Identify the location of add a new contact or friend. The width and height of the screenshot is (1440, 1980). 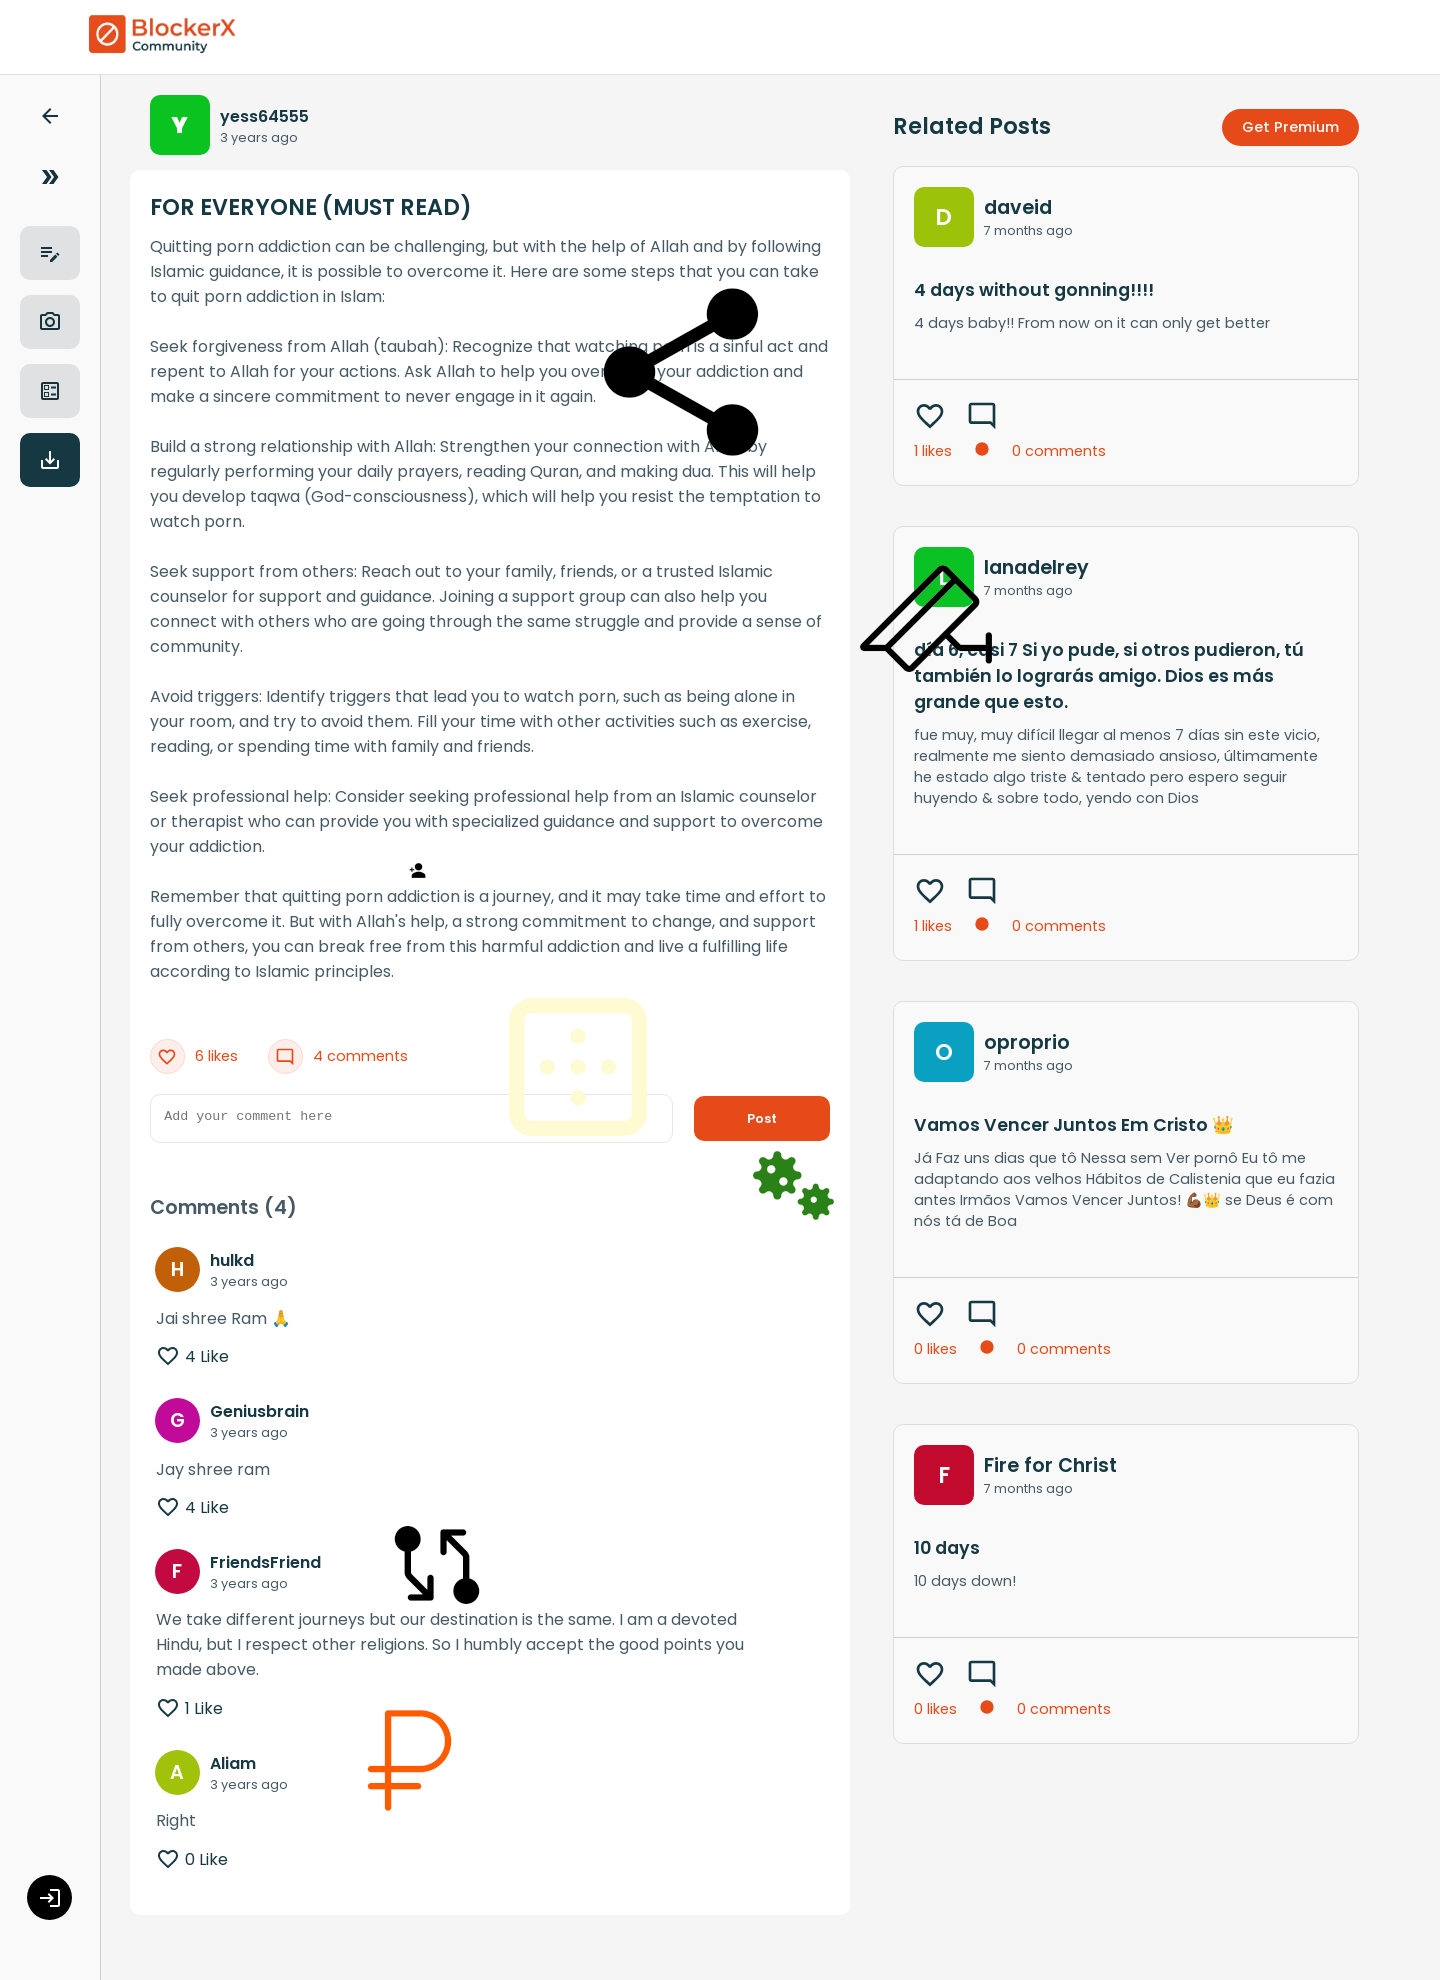
(417, 870).